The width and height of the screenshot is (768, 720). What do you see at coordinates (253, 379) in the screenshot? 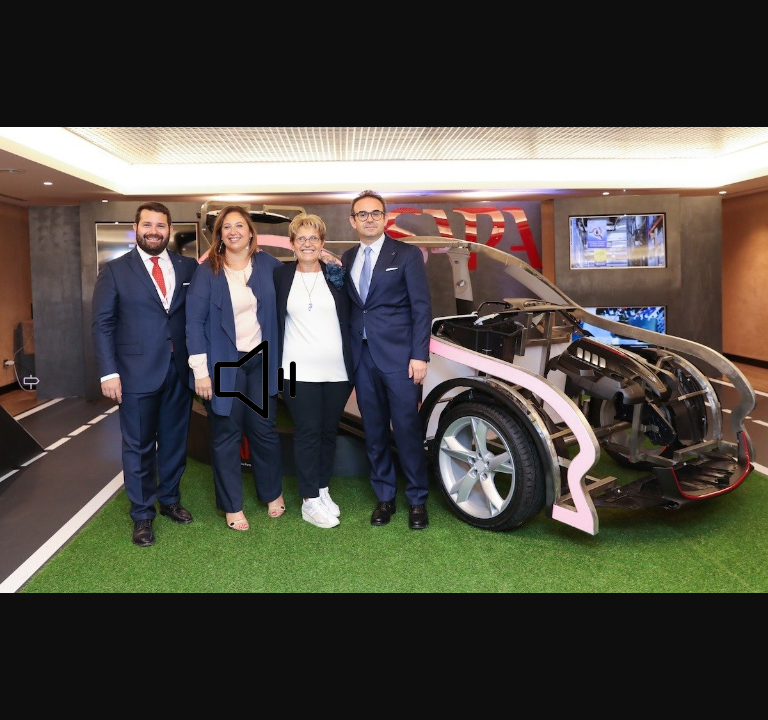
I see `increase or adjust volume` at bounding box center [253, 379].